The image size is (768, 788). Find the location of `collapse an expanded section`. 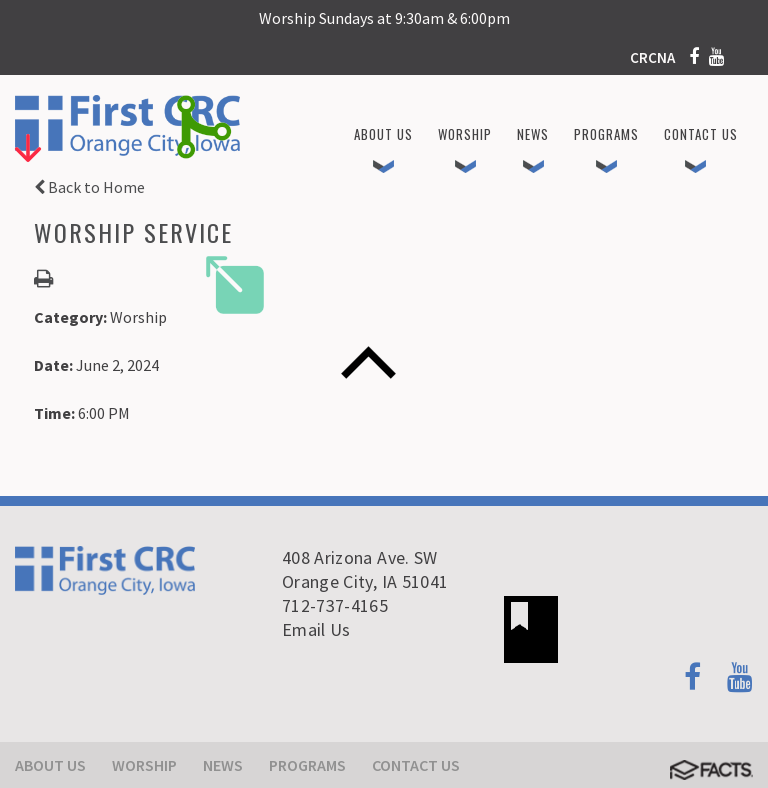

collapse an expanded section is located at coordinates (368, 362).